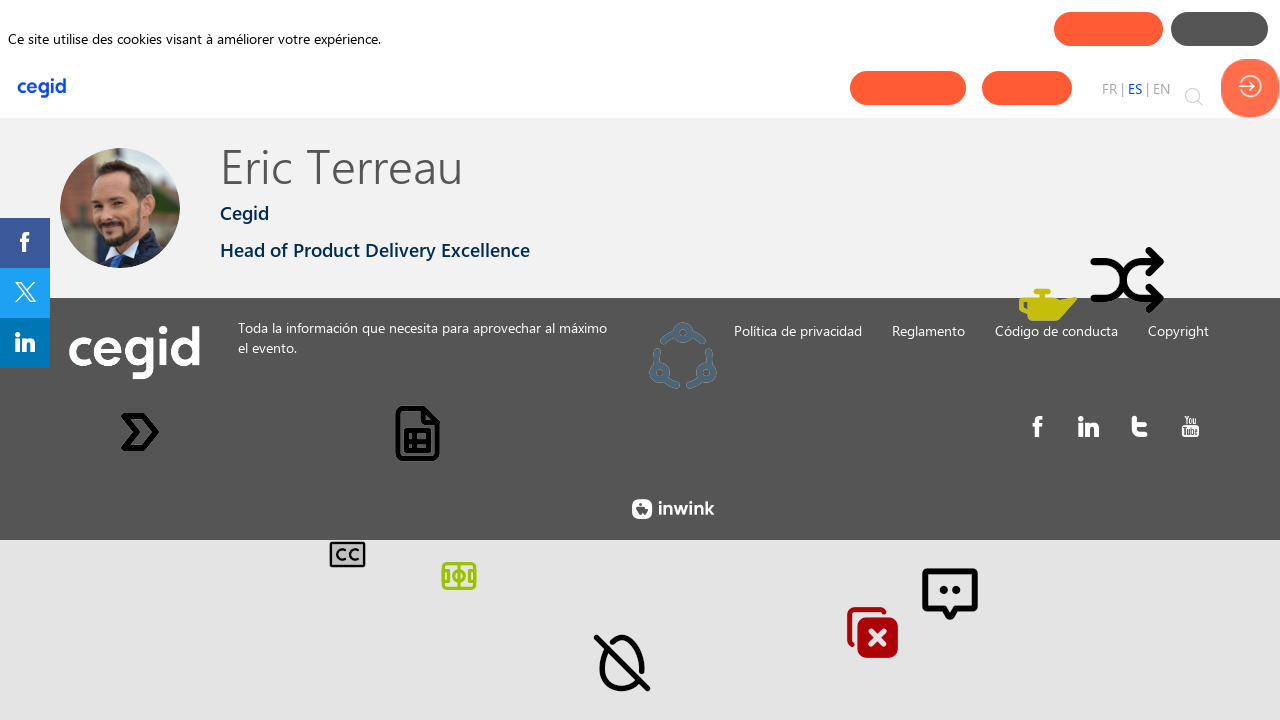 Image resolution: width=1280 pixels, height=720 pixels. Describe the element at coordinates (950, 592) in the screenshot. I see `open chat or messaging` at that location.